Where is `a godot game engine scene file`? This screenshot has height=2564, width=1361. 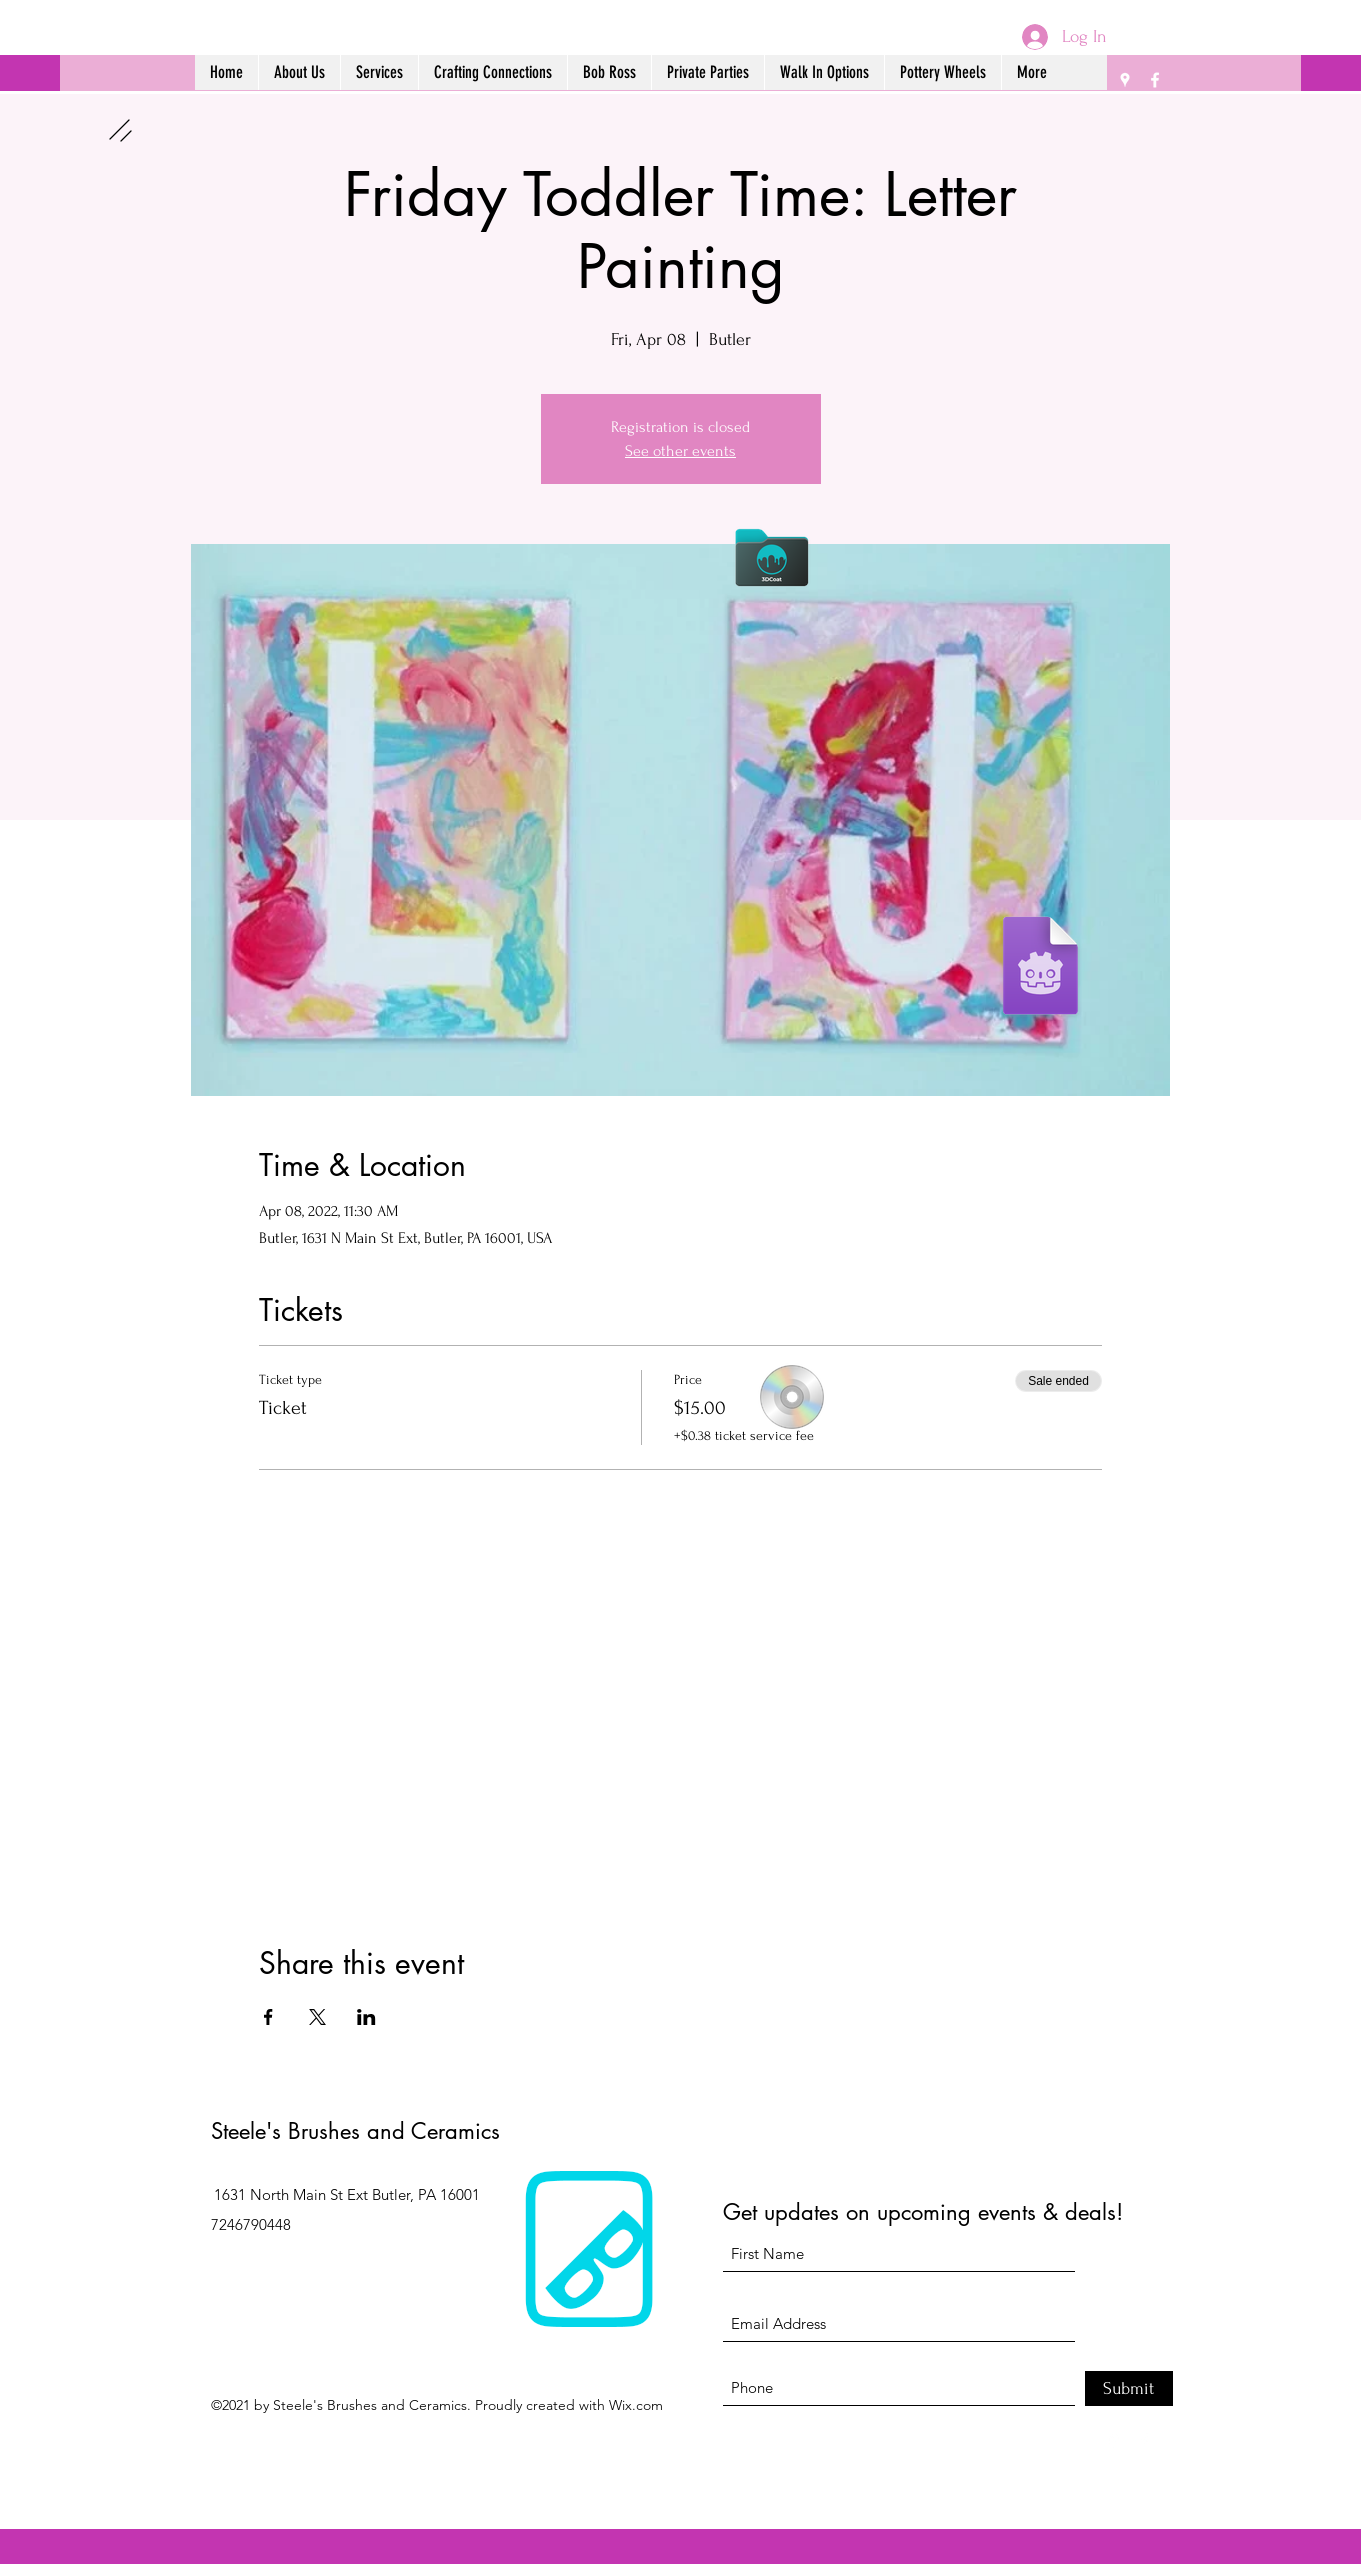 a godot game engine scene file is located at coordinates (1040, 967).